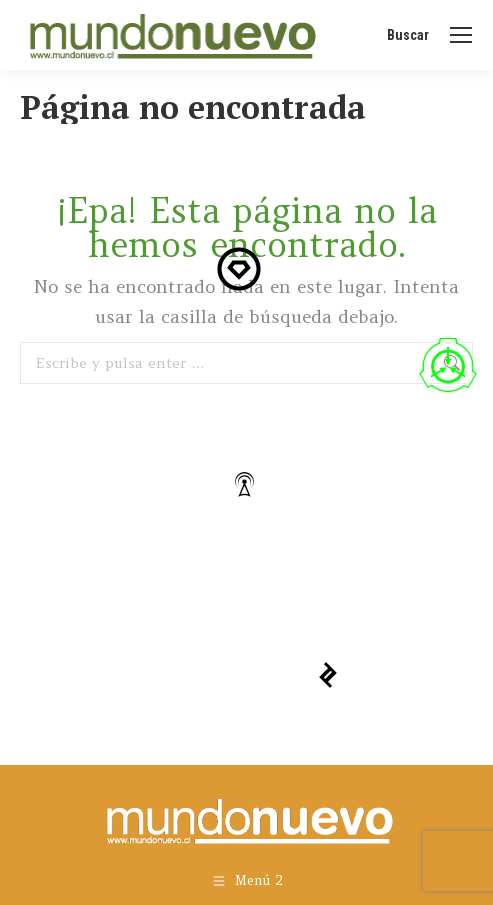  What do you see at coordinates (239, 269) in the screenshot?
I see `copper cryptocurrency or token indicator` at bounding box center [239, 269].